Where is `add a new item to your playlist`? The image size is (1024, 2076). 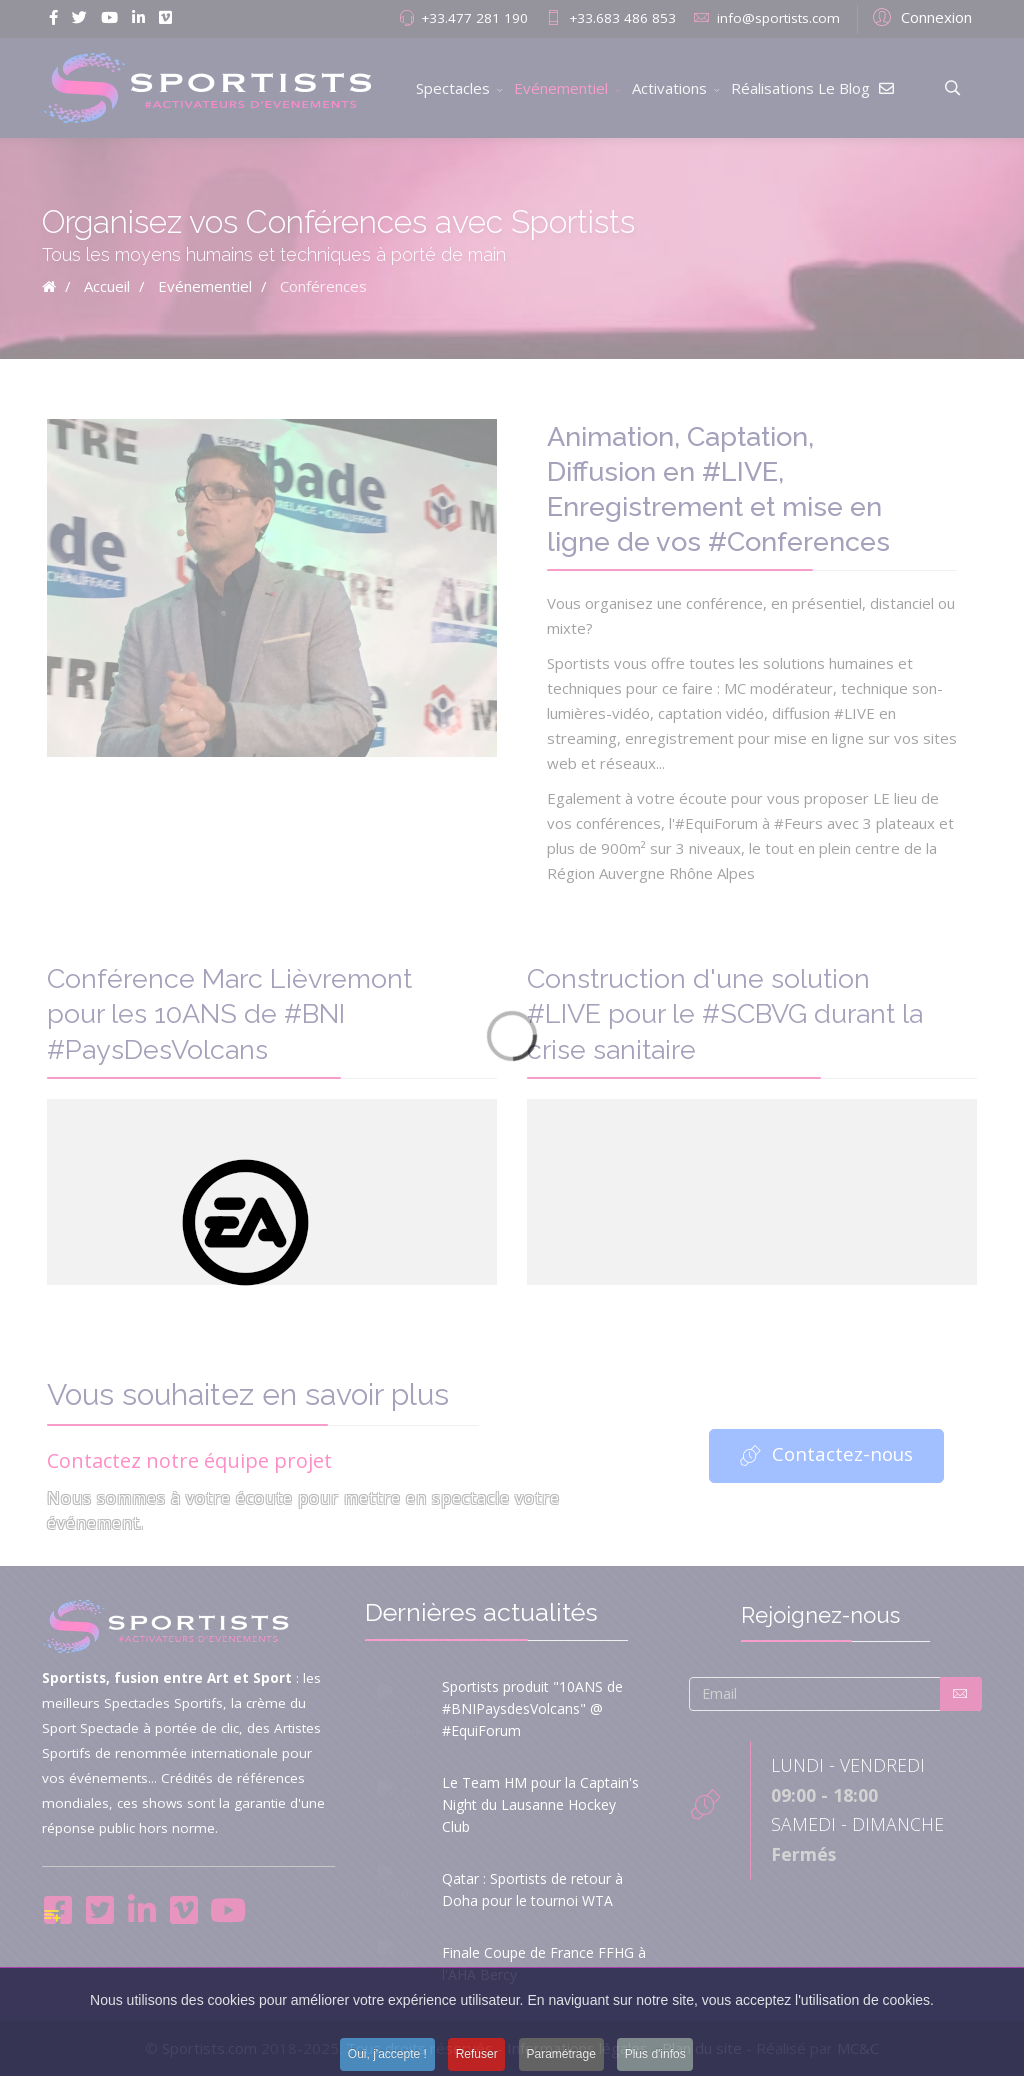 add a new item to your playlist is located at coordinates (51, 1914).